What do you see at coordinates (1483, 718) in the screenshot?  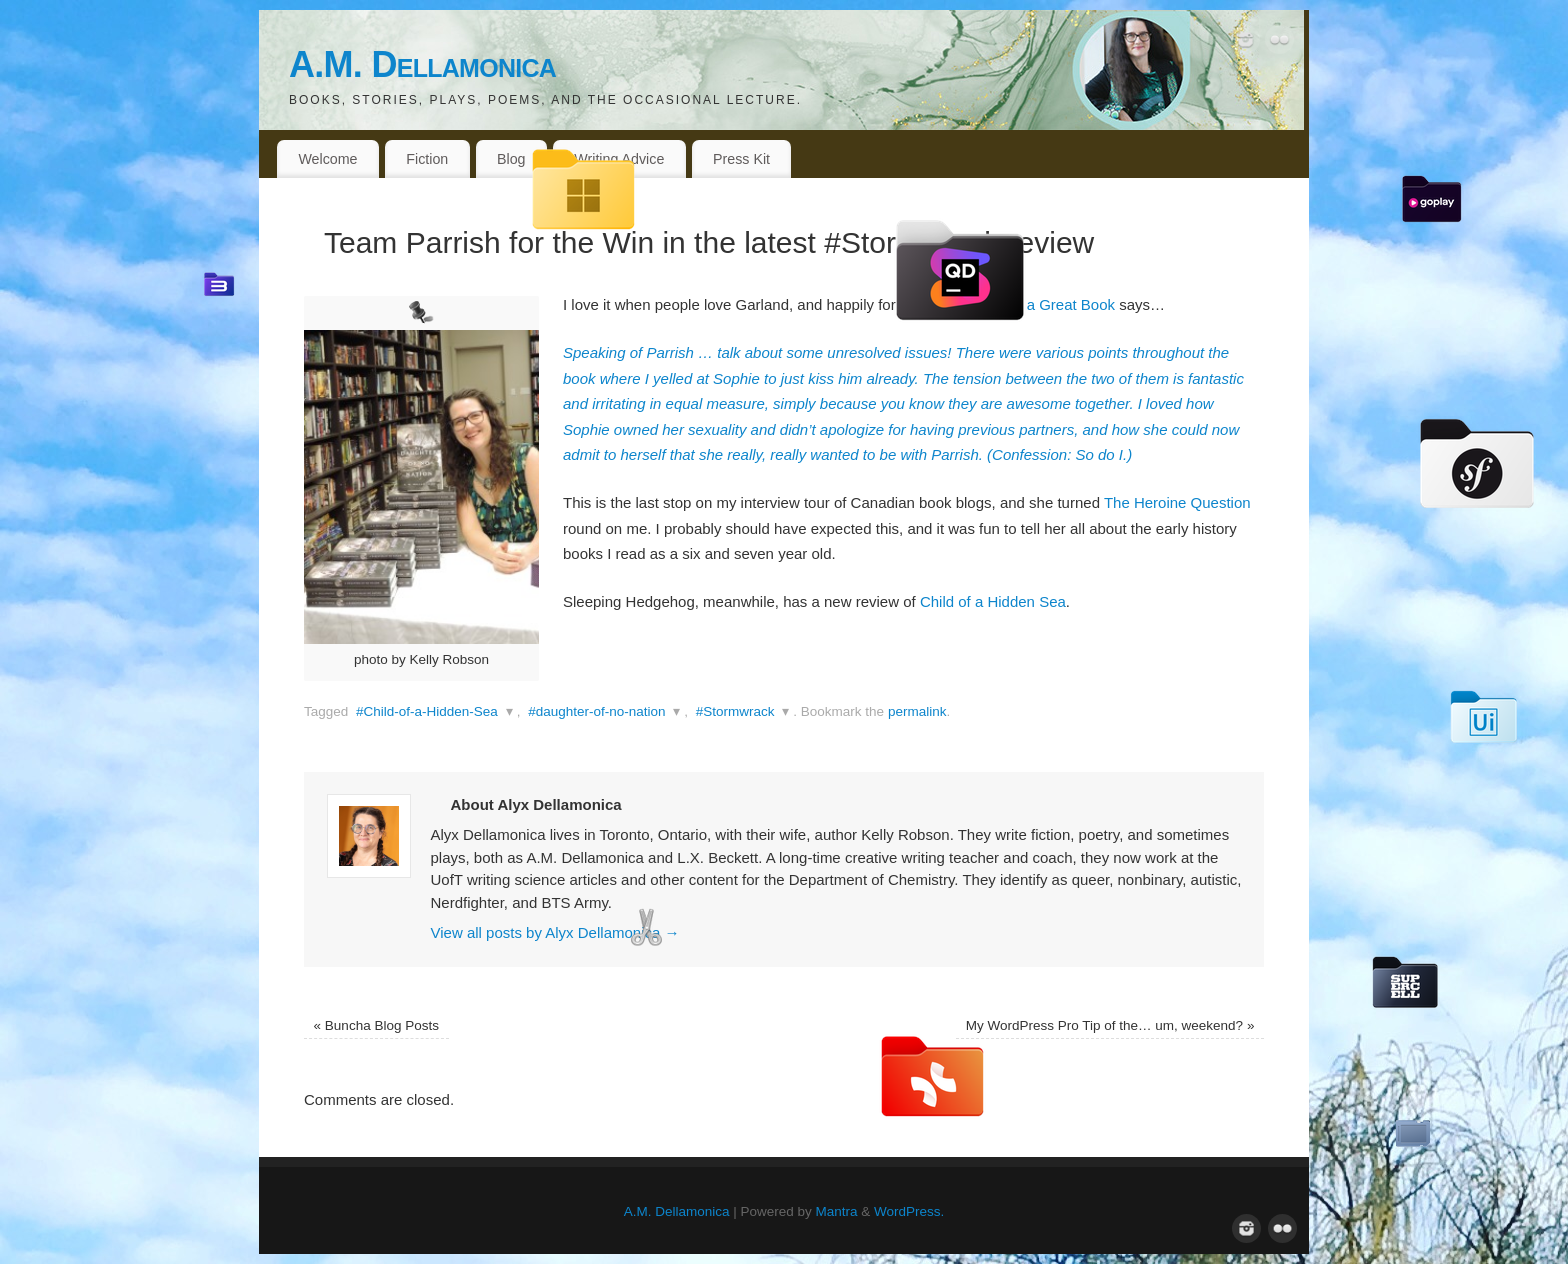 I see `folder containing UiPath automation projects` at bounding box center [1483, 718].